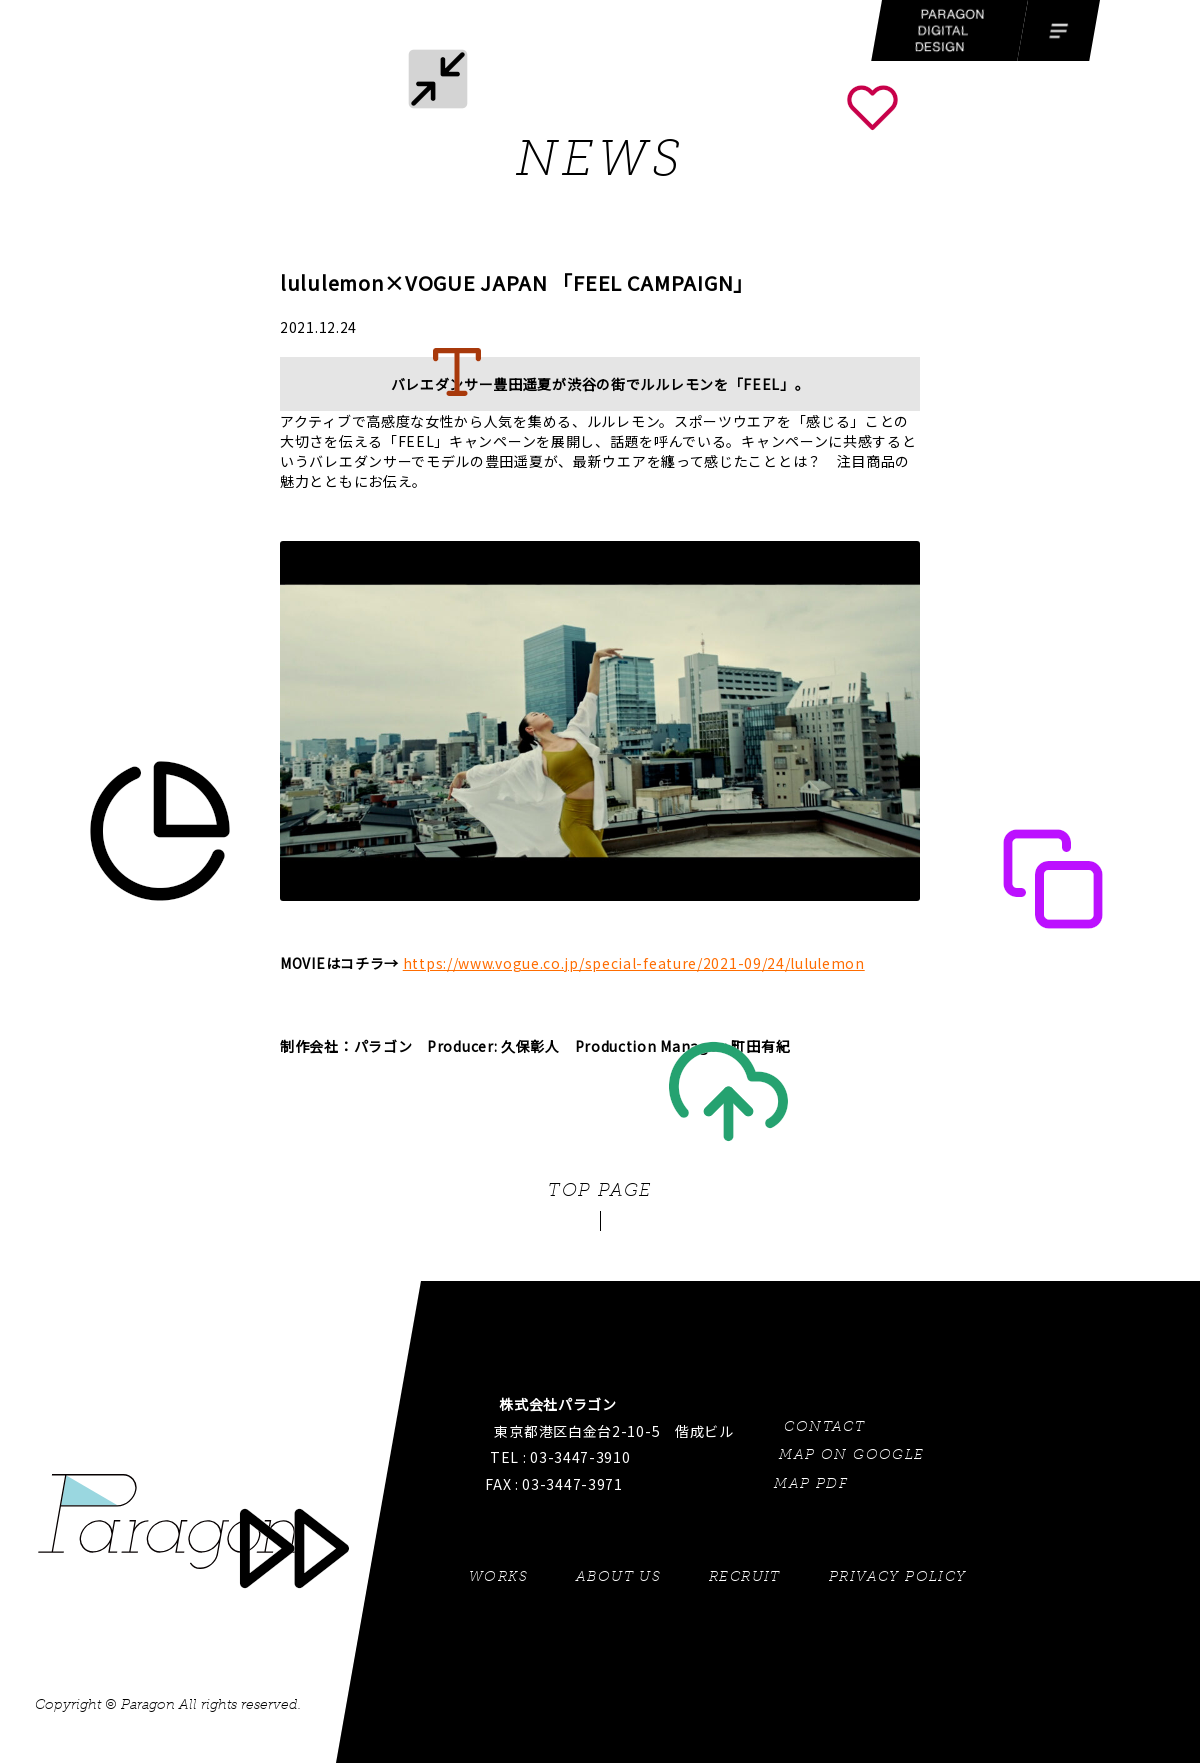 Image resolution: width=1200 pixels, height=1763 pixels. What do you see at coordinates (160, 831) in the screenshot?
I see `view analytics or statistics` at bounding box center [160, 831].